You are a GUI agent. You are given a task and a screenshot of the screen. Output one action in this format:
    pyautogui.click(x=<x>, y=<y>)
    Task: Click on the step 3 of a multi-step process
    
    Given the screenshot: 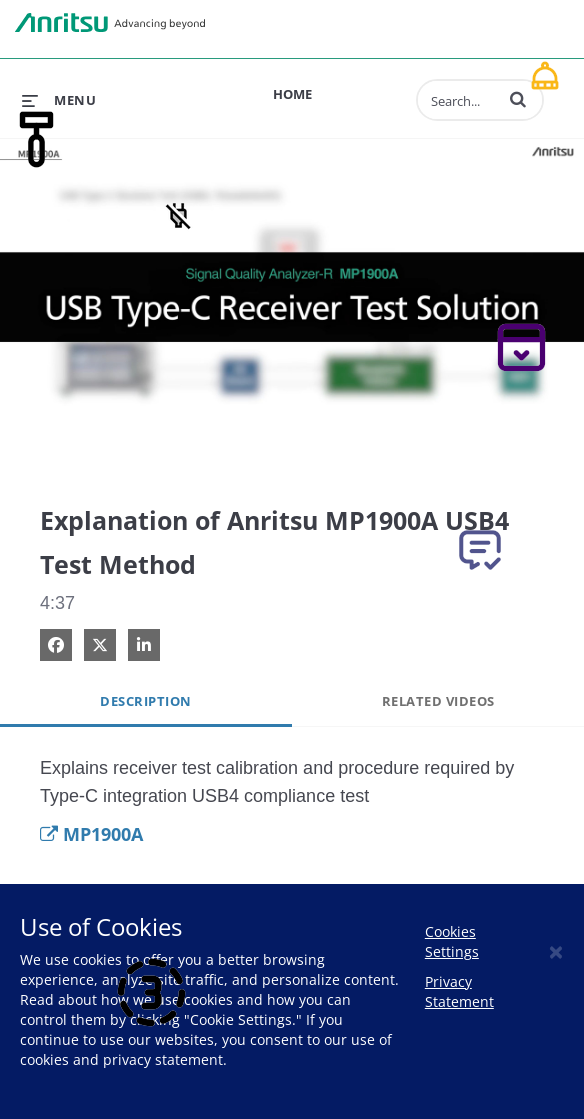 What is the action you would take?
    pyautogui.click(x=151, y=992)
    